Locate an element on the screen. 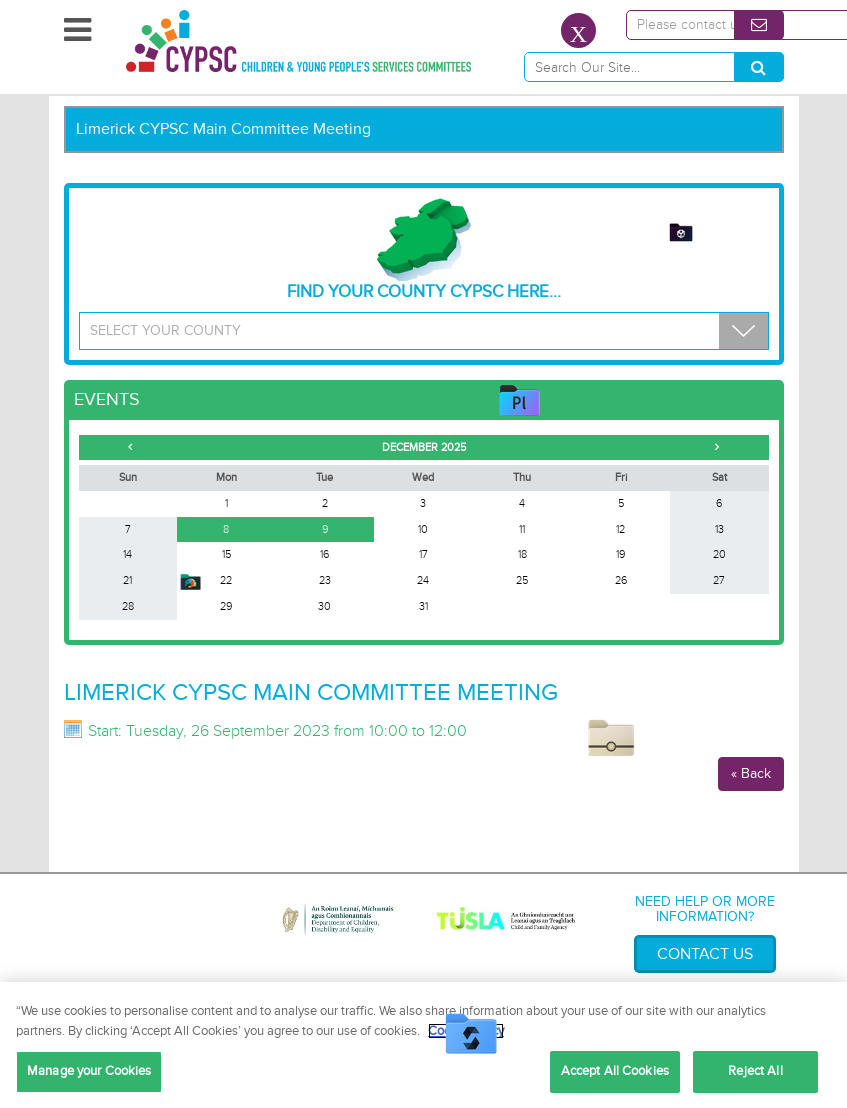 The height and width of the screenshot is (1108, 847). open unity project files folder is located at coordinates (681, 233).